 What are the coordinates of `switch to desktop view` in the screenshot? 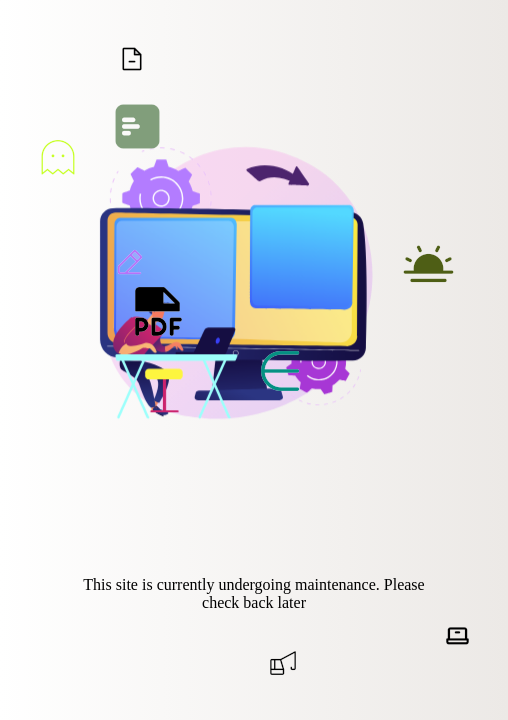 It's located at (457, 635).